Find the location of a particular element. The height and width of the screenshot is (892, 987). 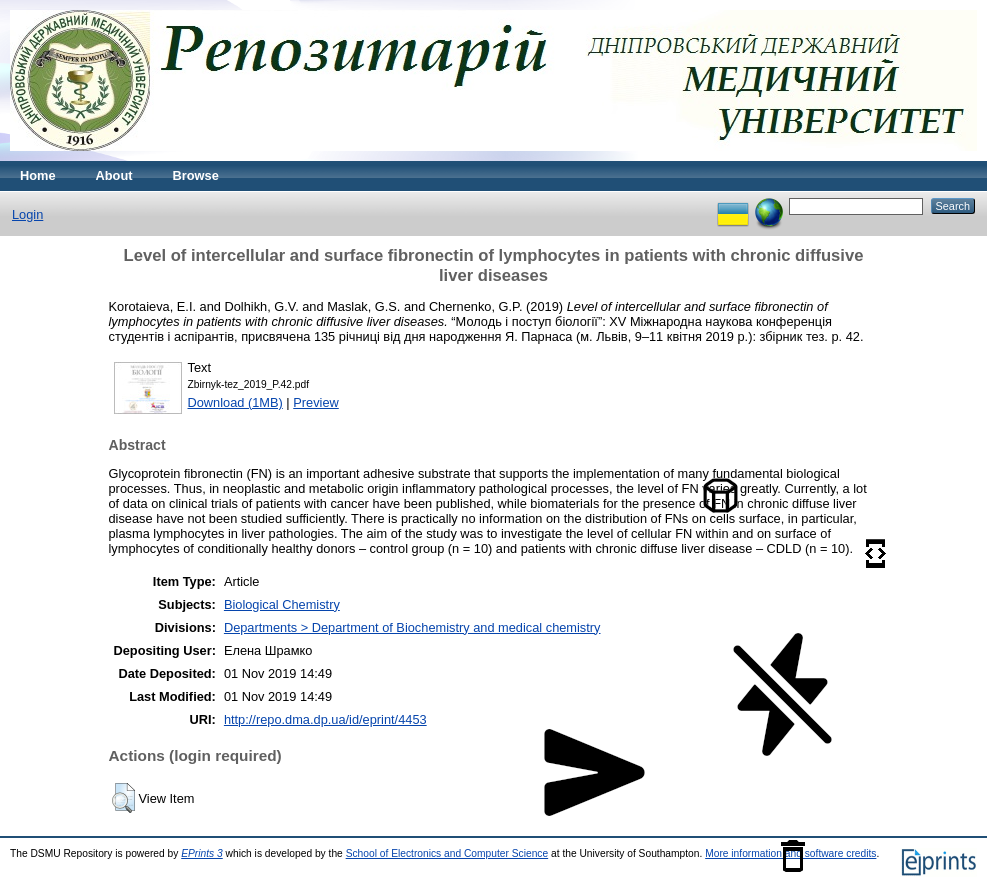

delete selected item is located at coordinates (793, 856).